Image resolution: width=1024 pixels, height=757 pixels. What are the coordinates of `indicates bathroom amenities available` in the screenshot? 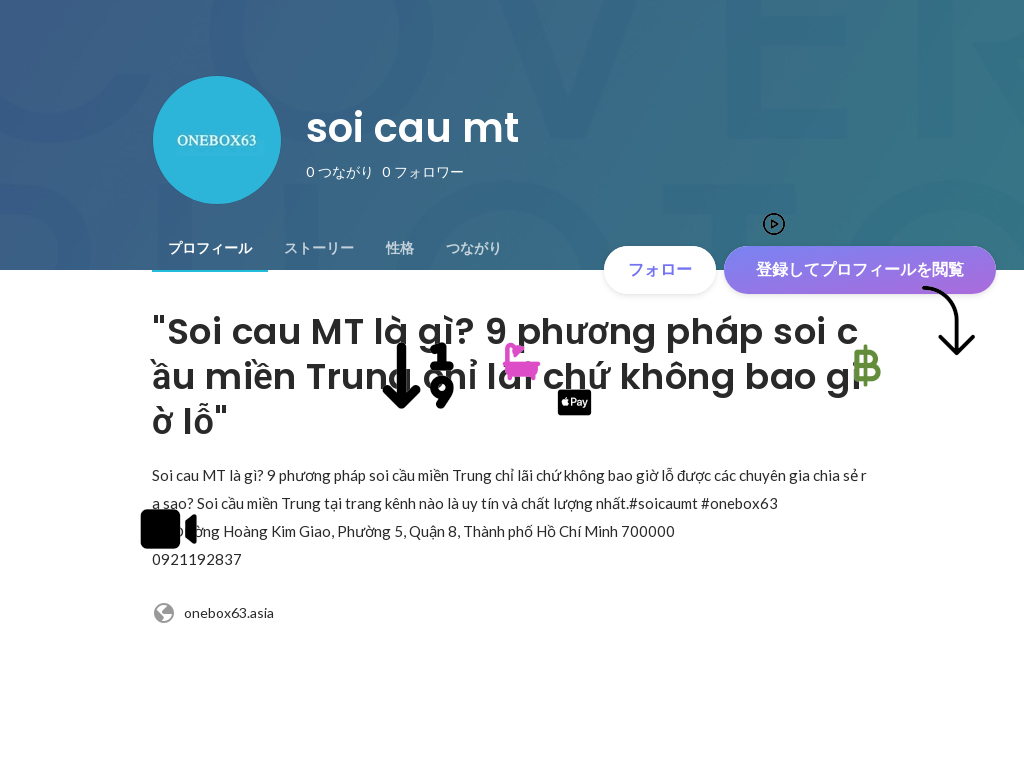 It's located at (521, 361).